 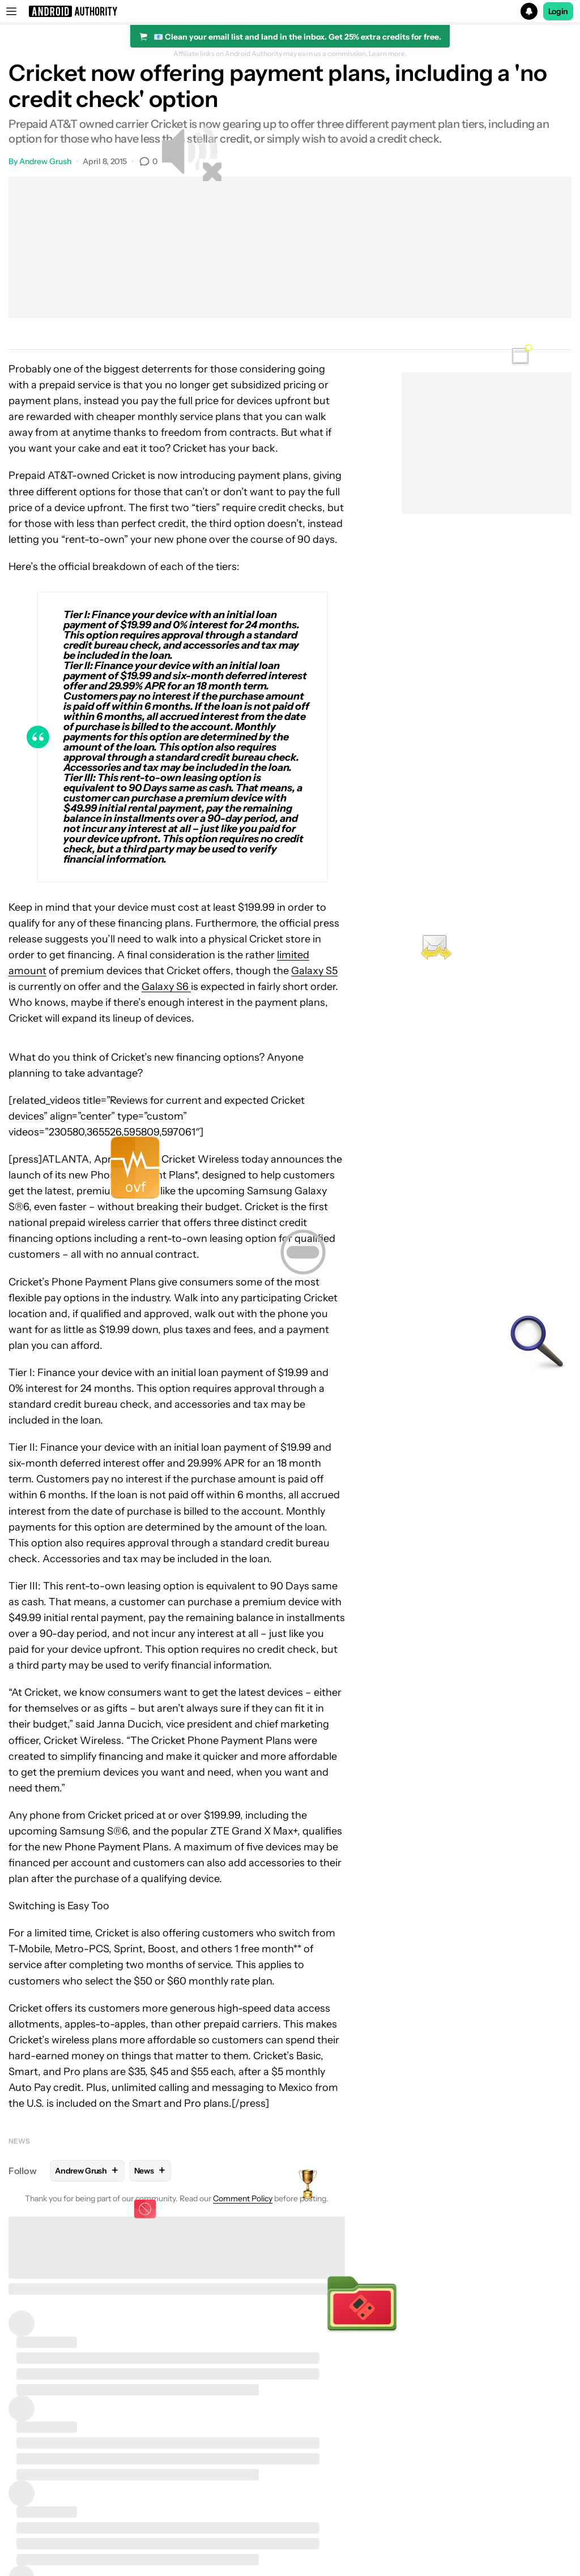 I want to click on open melonDS emulator files folder, so click(x=361, y=2305).